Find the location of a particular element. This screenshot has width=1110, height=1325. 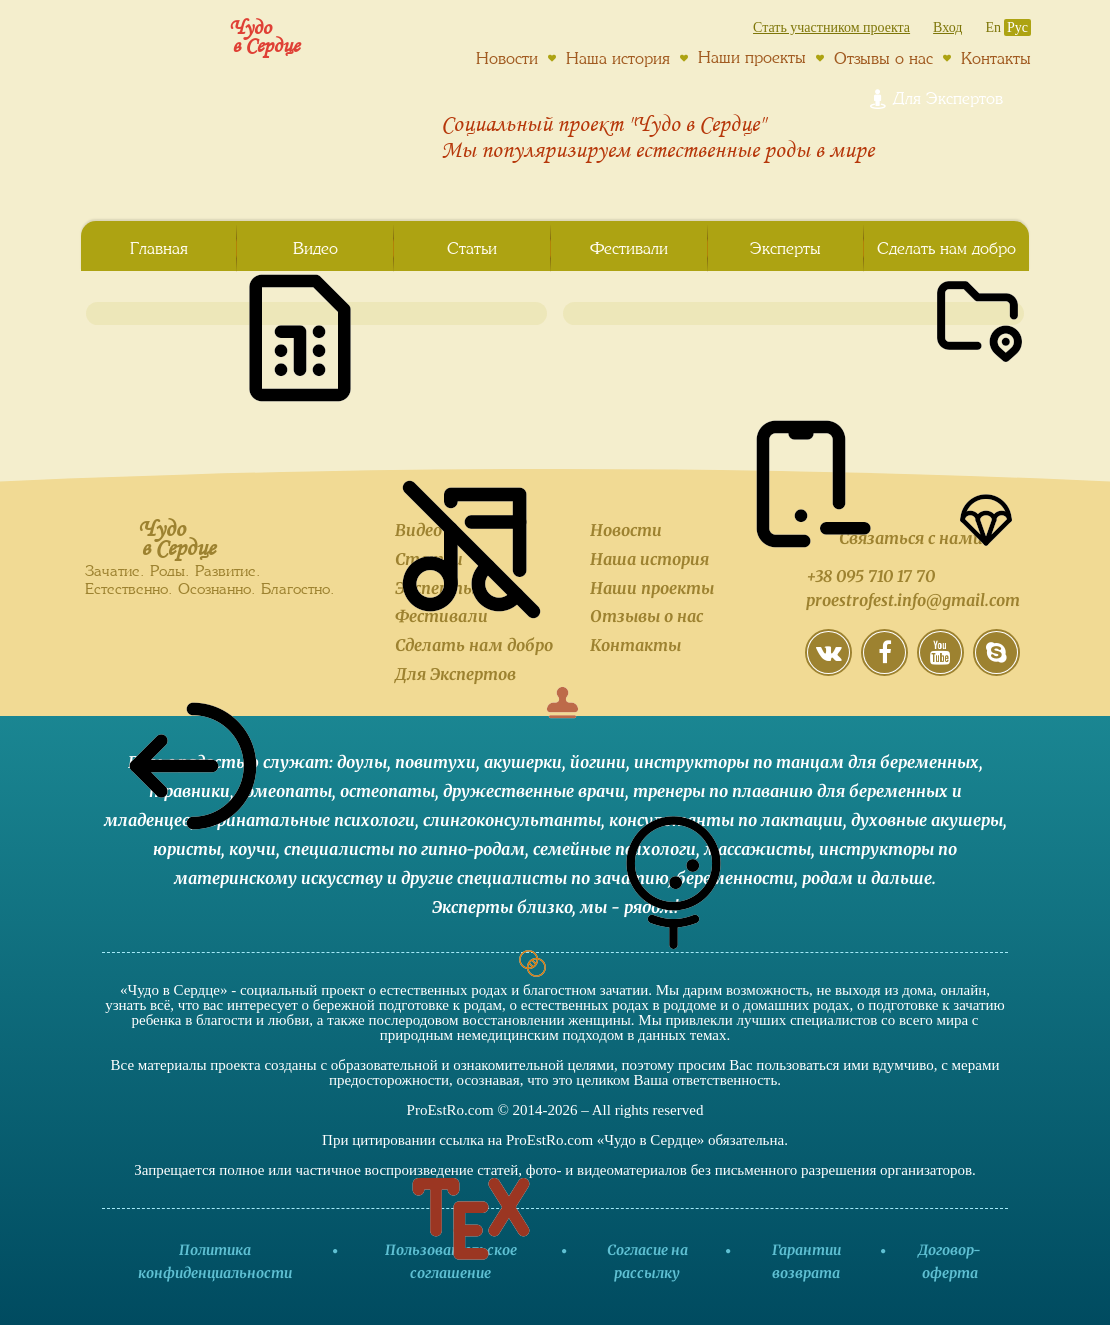

pin a folder to quick access is located at coordinates (977, 317).